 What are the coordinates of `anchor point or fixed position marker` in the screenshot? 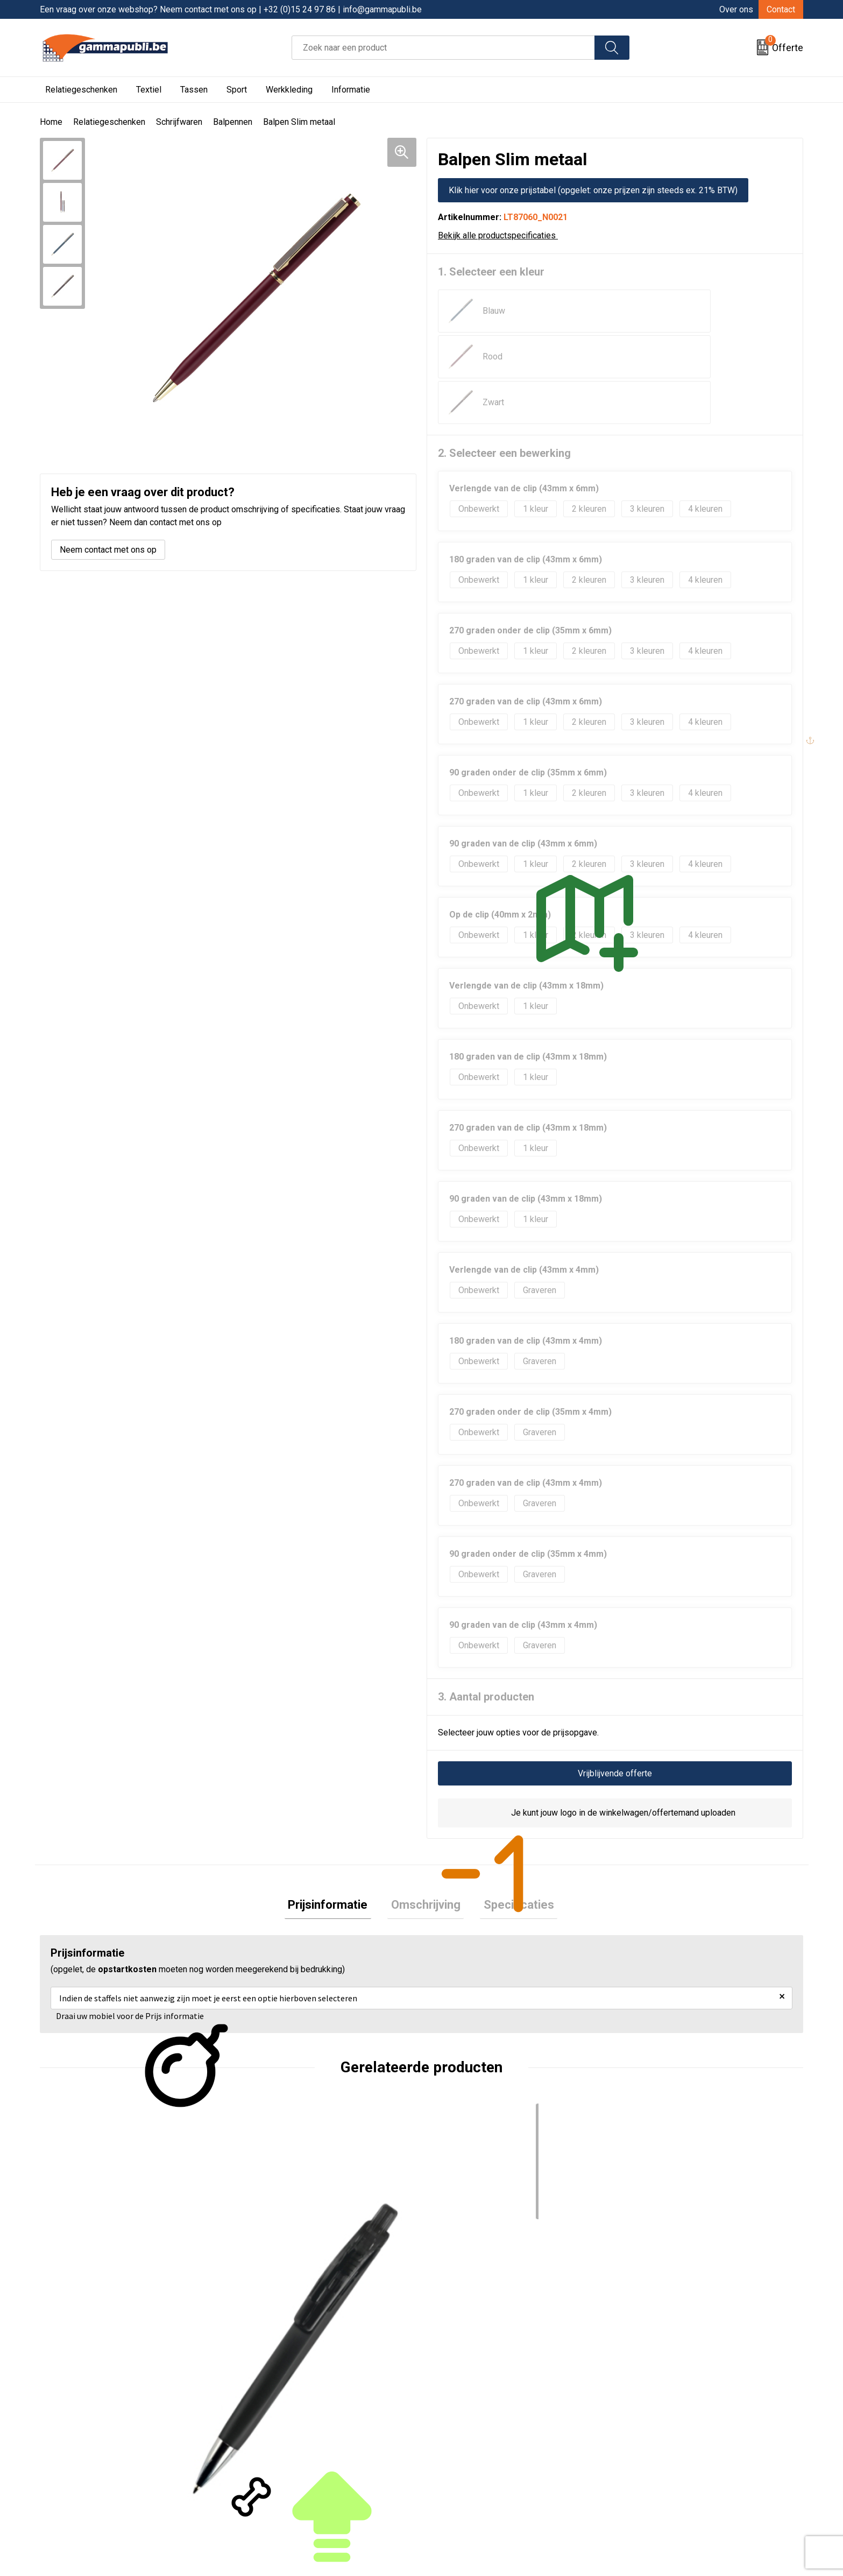 It's located at (810, 740).